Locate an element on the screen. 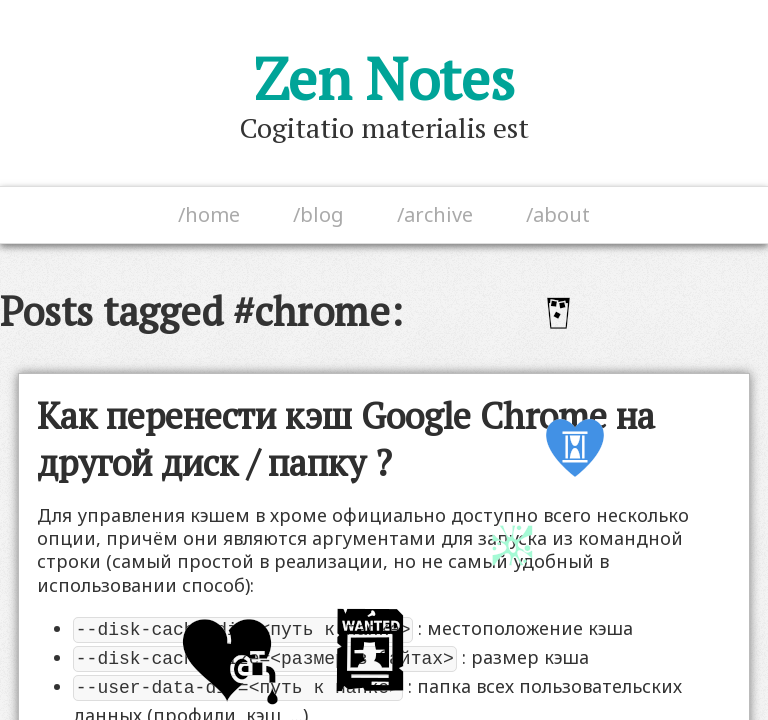 The height and width of the screenshot is (720, 768). view bounty or wanted poster in game is located at coordinates (370, 650).